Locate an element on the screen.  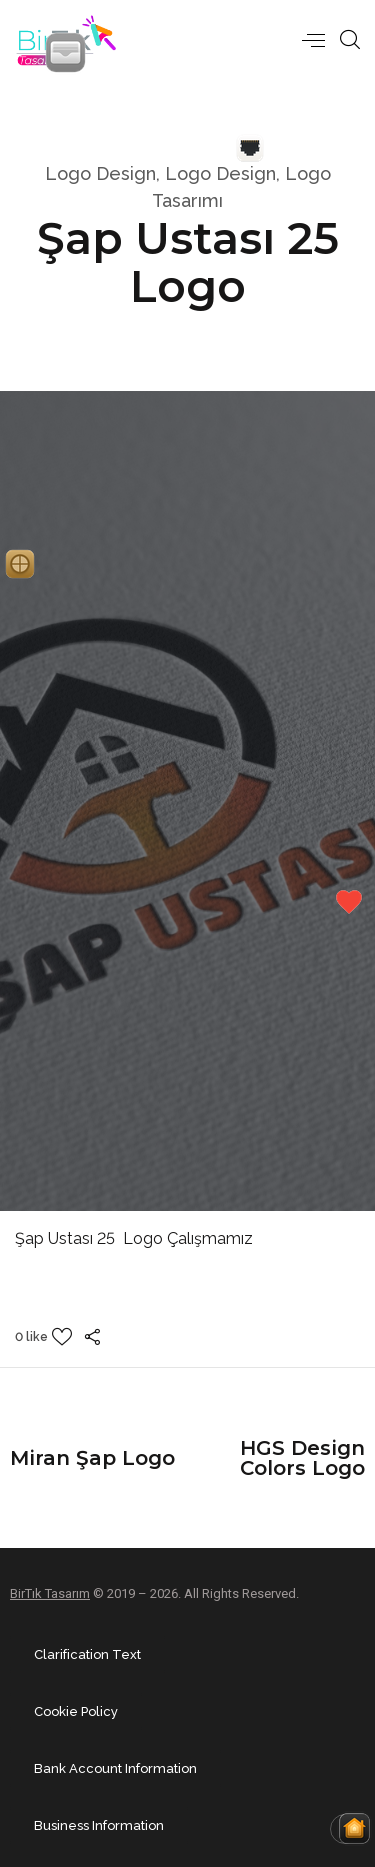
open the home app is located at coordinates (354, 1828).